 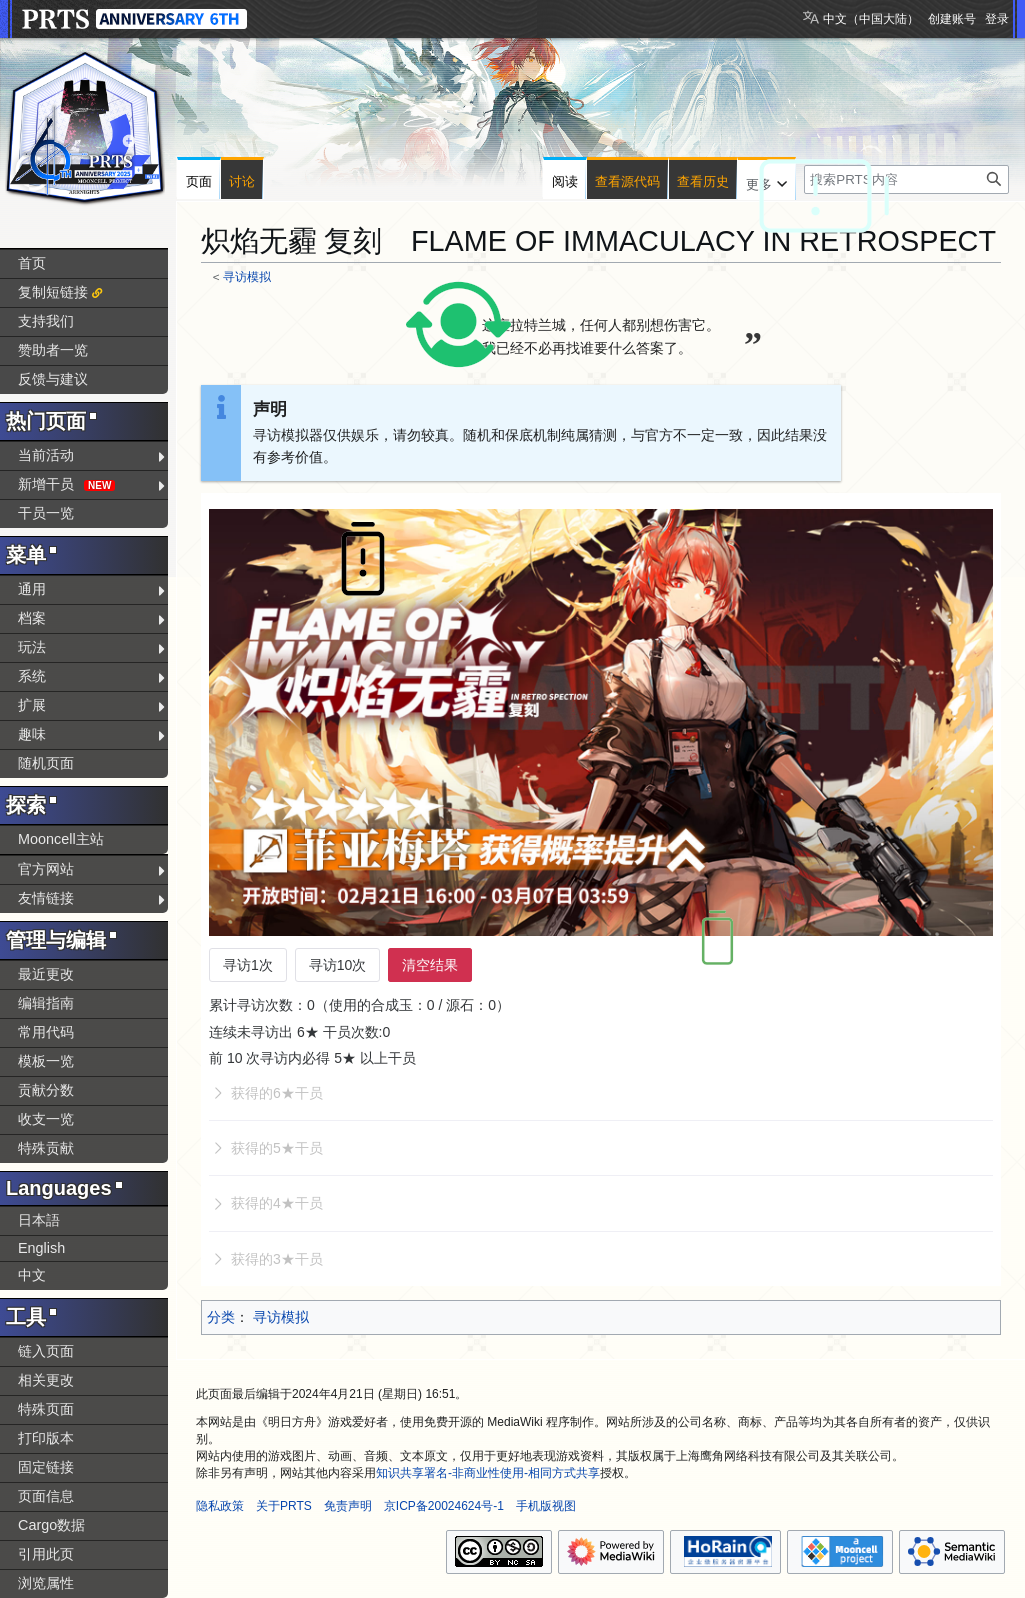 I want to click on indicates battery is empty or critically low, so click(x=717, y=938).